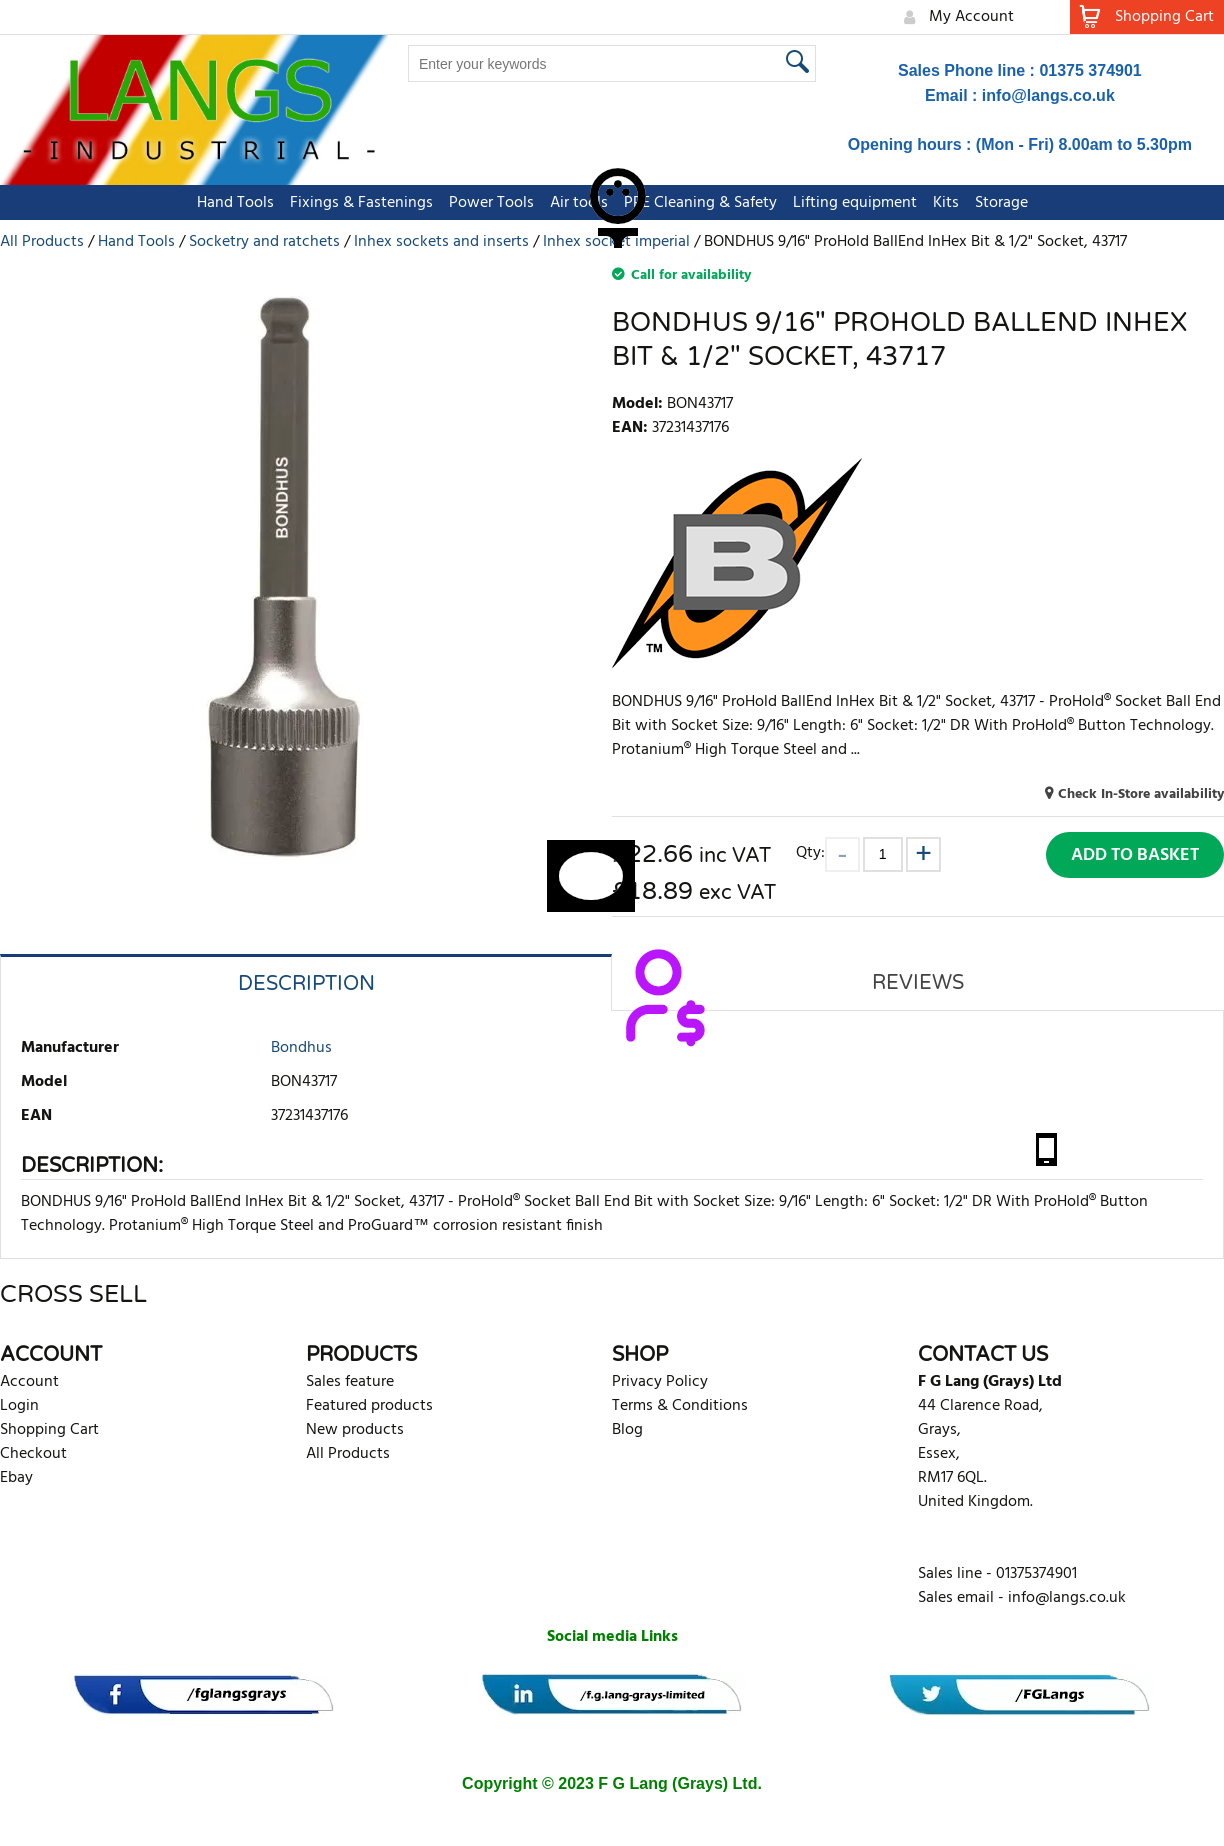 The width and height of the screenshot is (1224, 1846). I want to click on view user payment or billing information, so click(658, 995).